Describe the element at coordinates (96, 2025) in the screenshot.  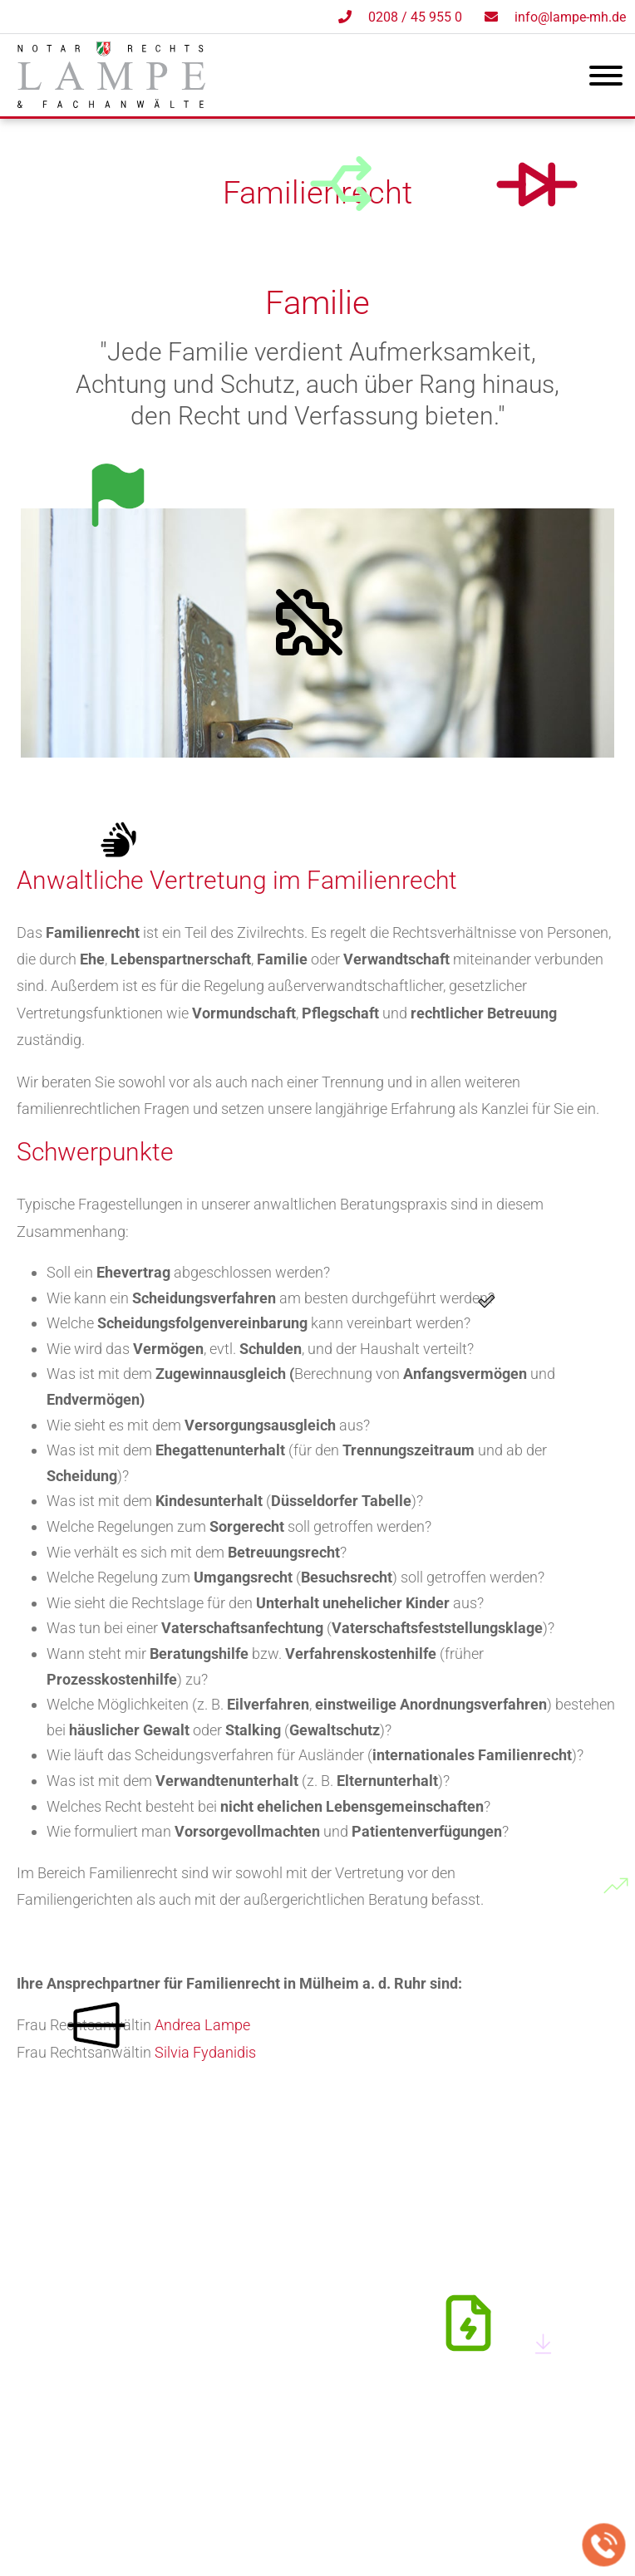
I see `adjust perspective or viewing angle` at that location.